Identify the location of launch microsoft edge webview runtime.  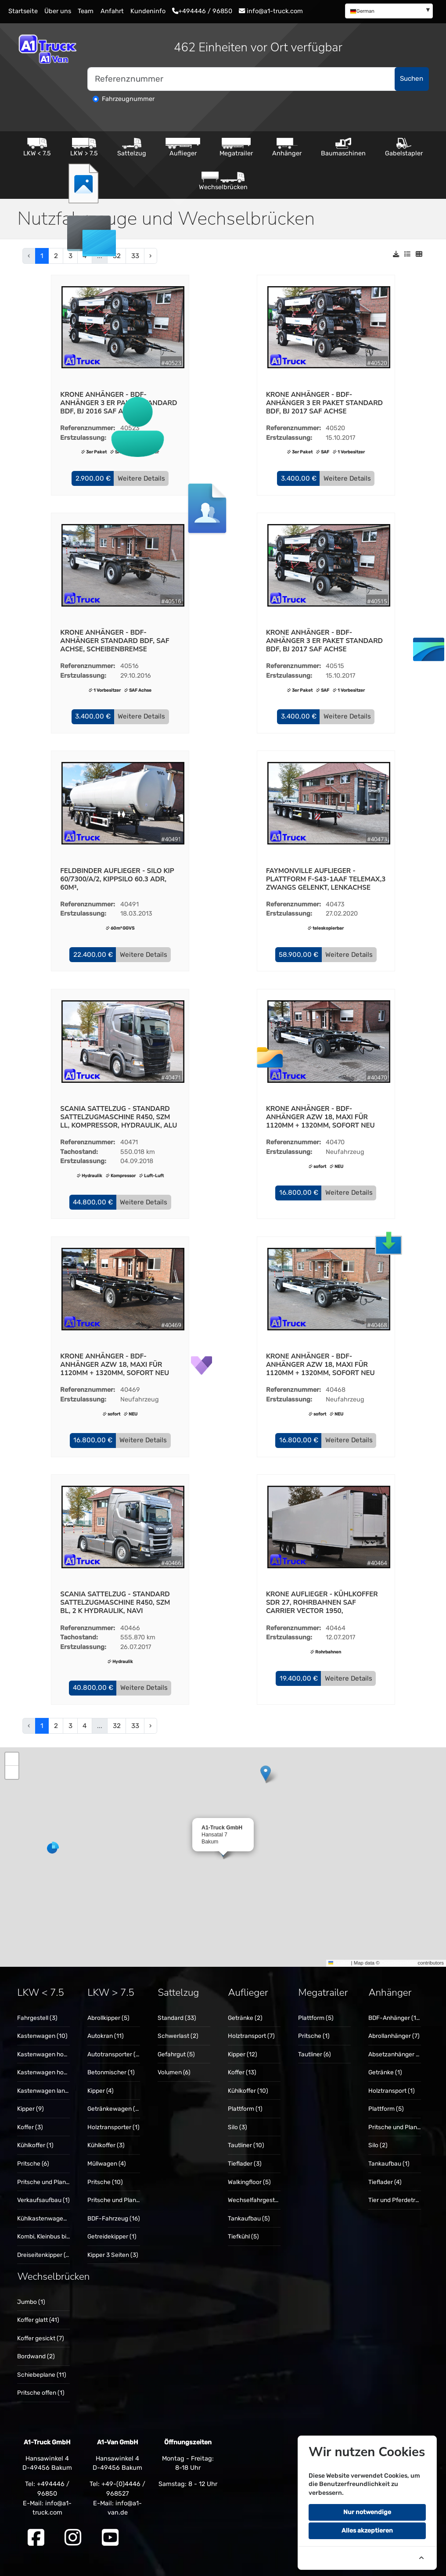
(428, 649).